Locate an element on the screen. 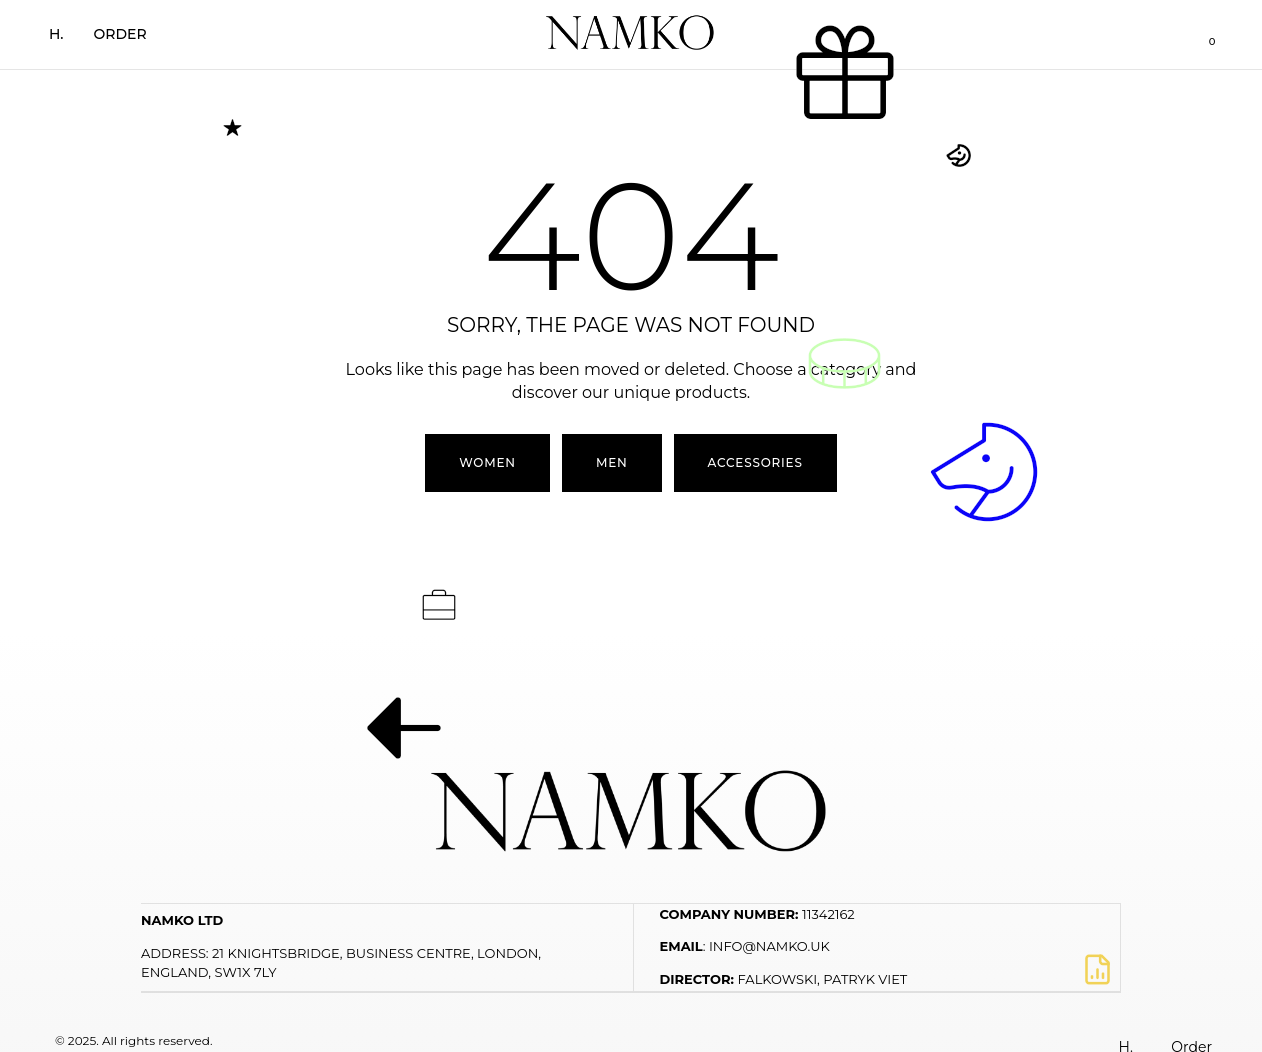 This screenshot has width=1262, height=1052. go back to the previous screen is located at coordinates (404, 728).